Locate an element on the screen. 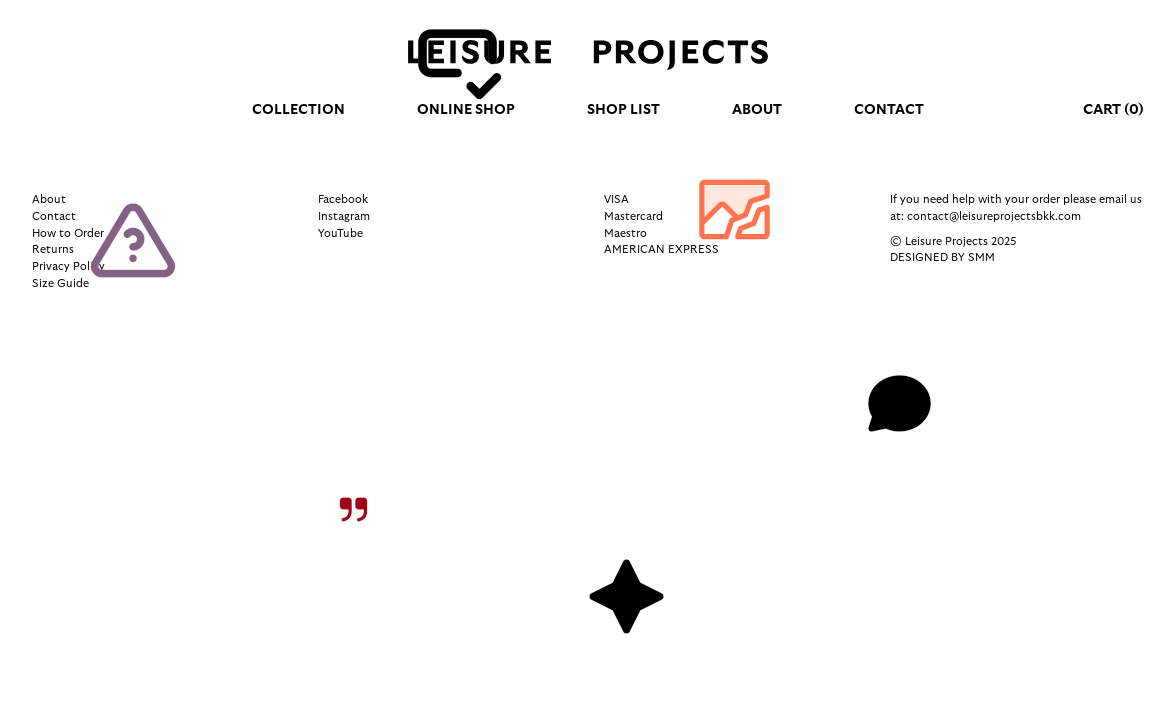 Image resolution: width=1176 pixels, height=720 pixels. input field validated successfully is located at coordinates (457, 55).